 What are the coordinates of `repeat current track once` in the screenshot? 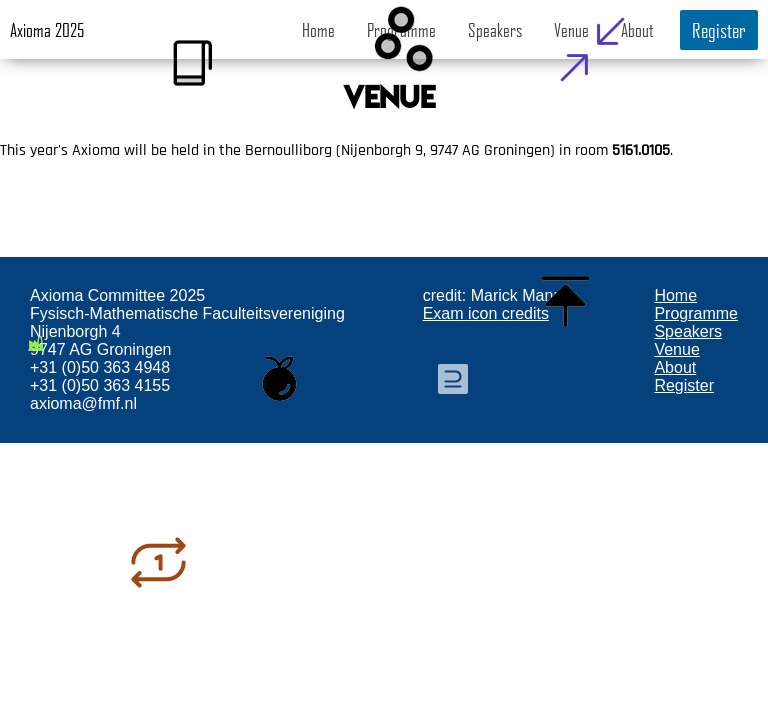 It's located at (158, 562).